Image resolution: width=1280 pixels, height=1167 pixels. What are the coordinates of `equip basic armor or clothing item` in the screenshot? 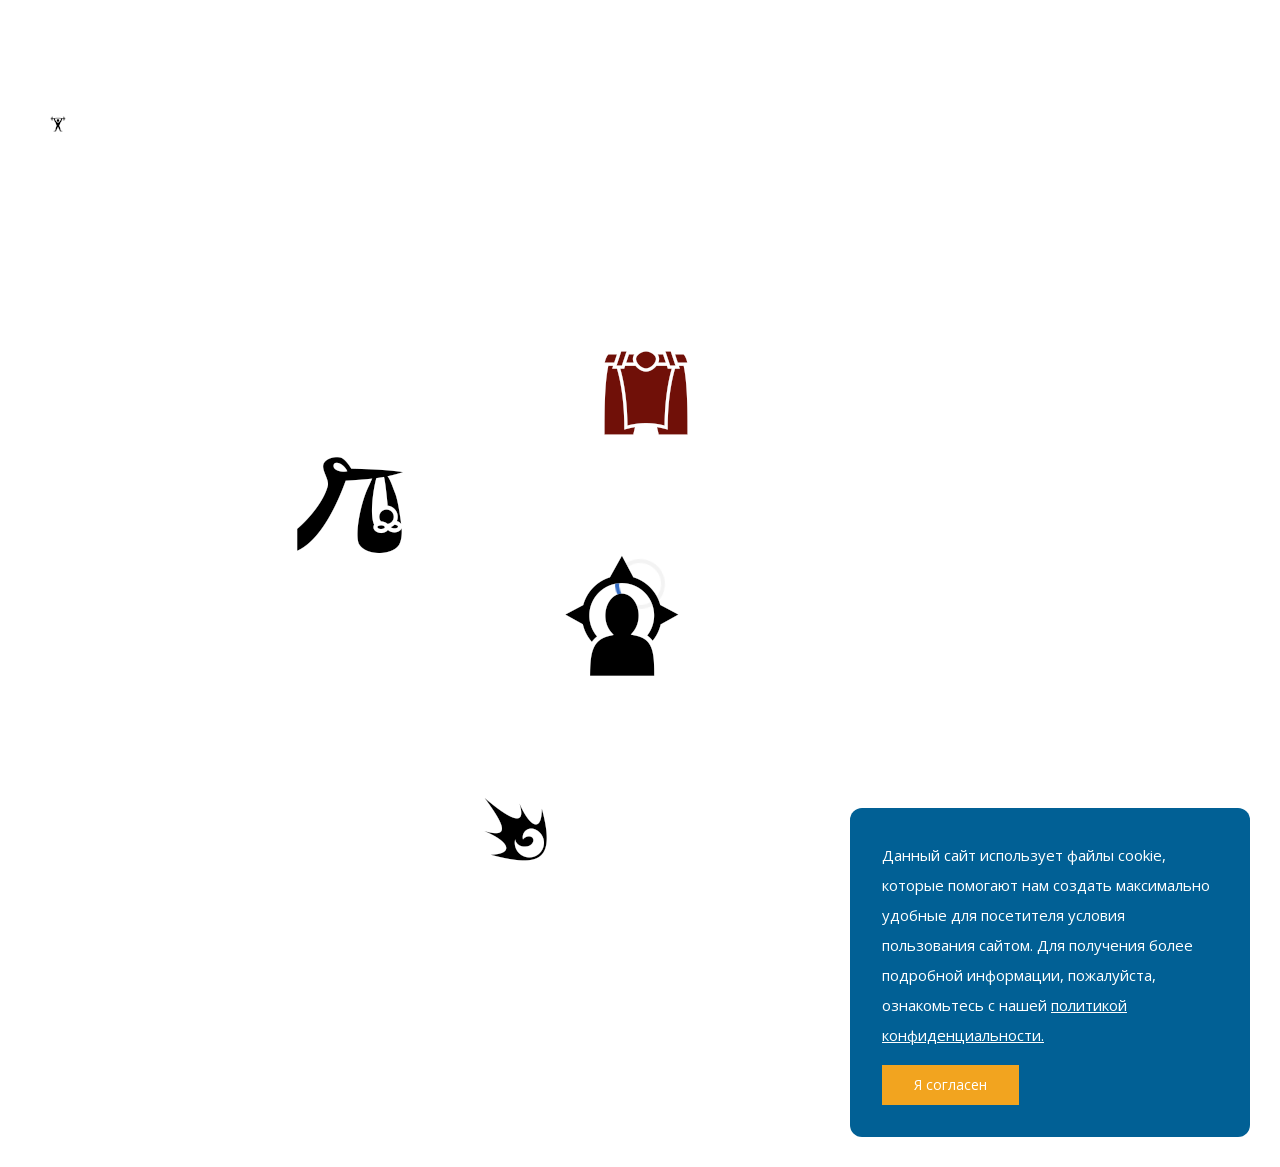 It's located at (646, 393).